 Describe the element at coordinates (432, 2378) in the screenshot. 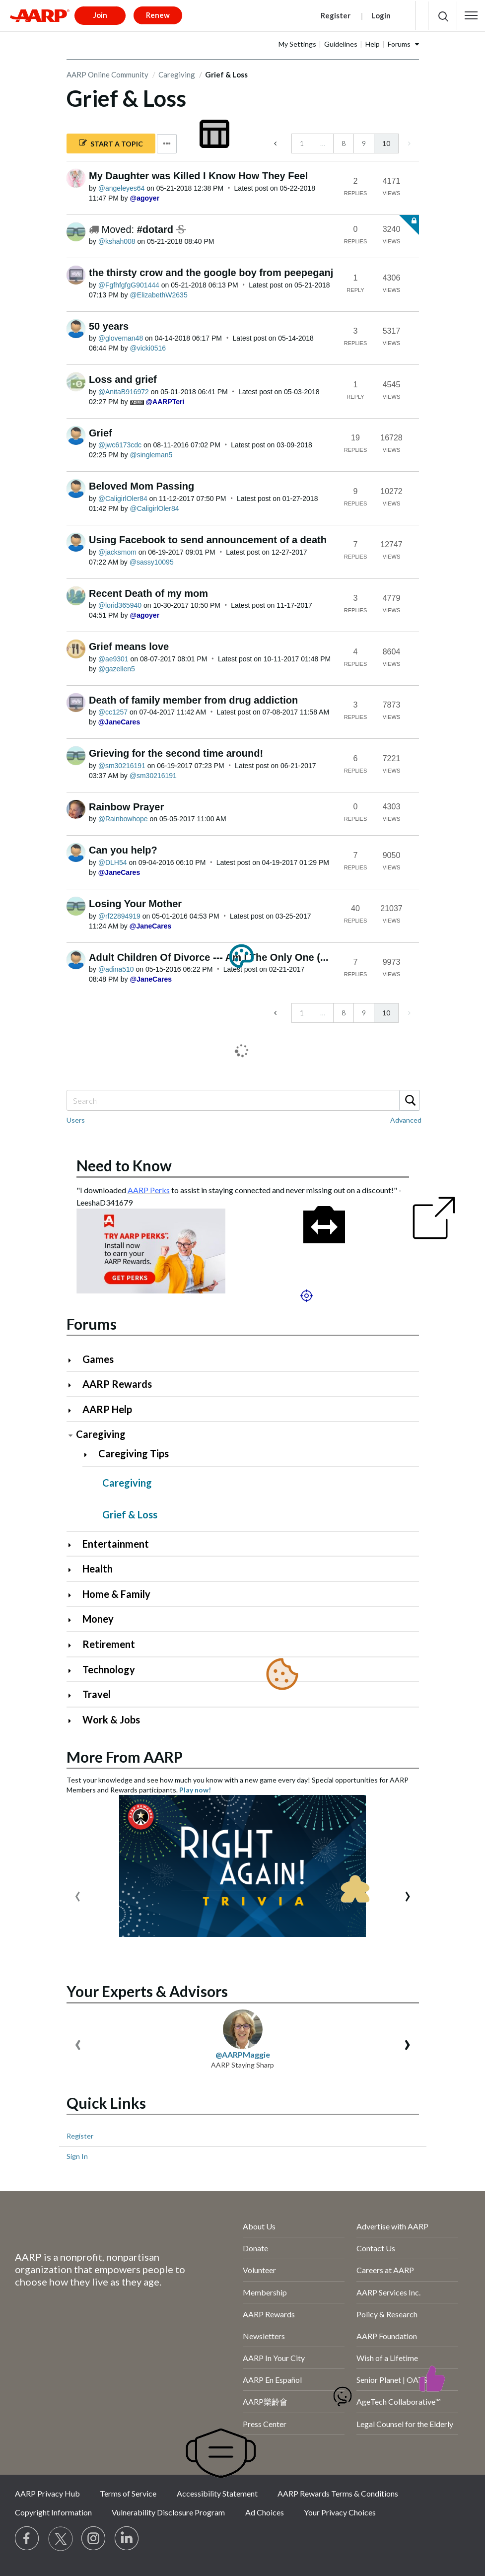

I see `like or upvote content` at that location.